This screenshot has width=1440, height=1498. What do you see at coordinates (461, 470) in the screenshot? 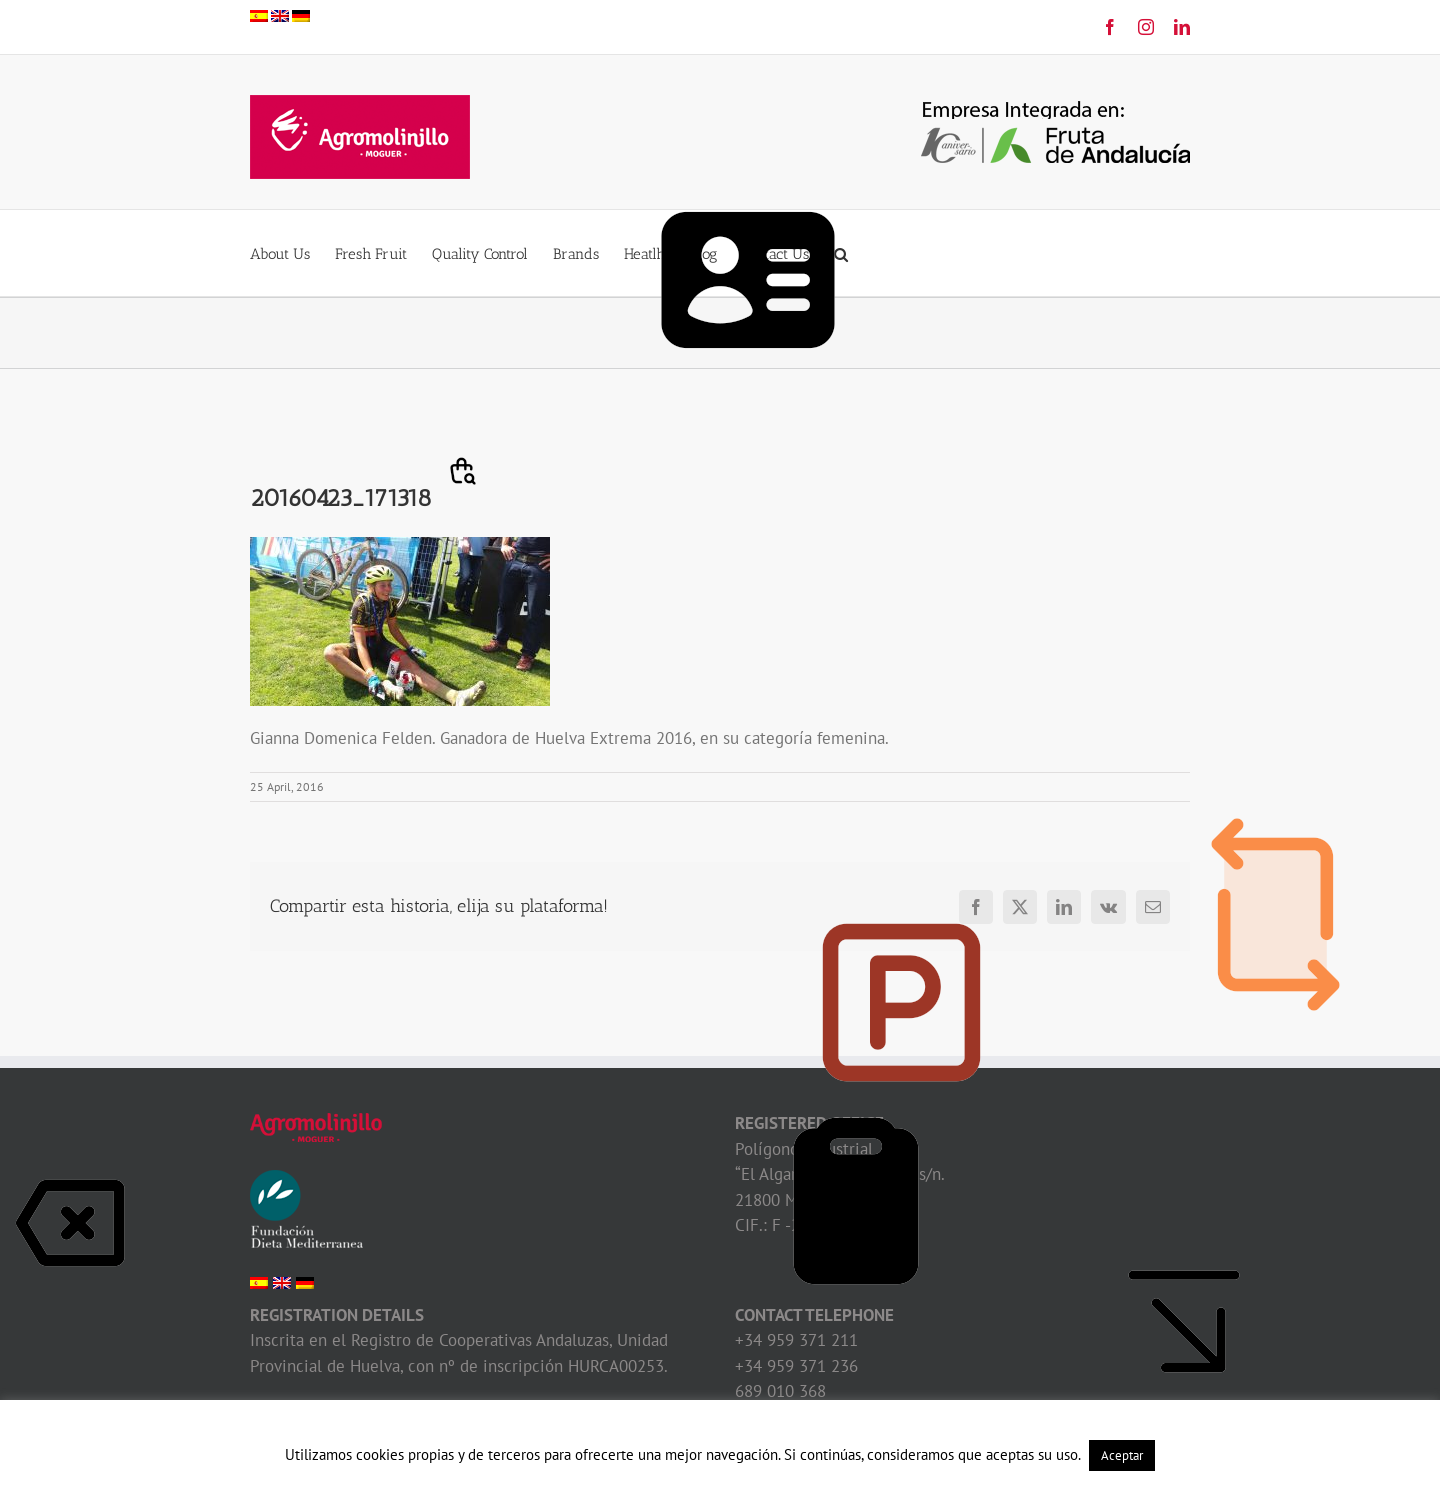
I see `search your shopping bag or cart` at bounding box center [461, 470].